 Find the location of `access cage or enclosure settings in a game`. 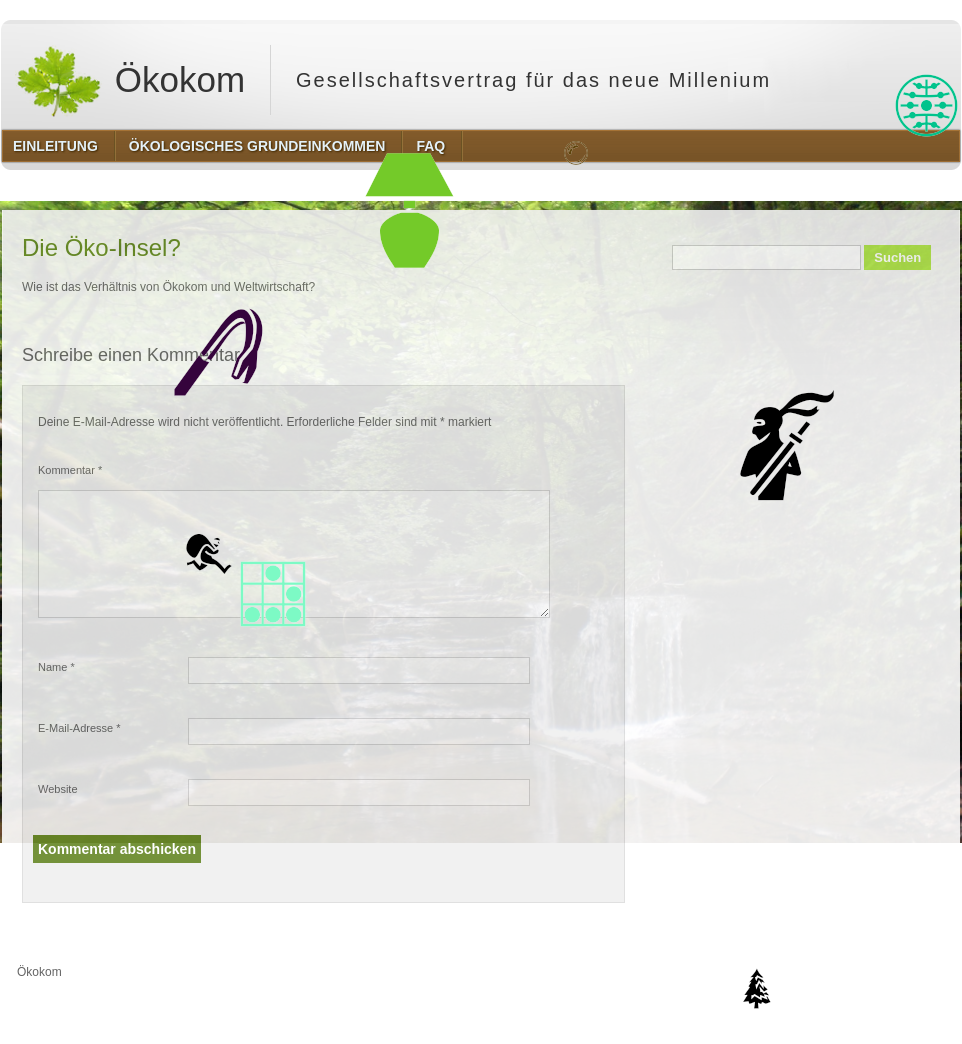

access cage or enclosure settings in a game is located at coordinates (926, 105).